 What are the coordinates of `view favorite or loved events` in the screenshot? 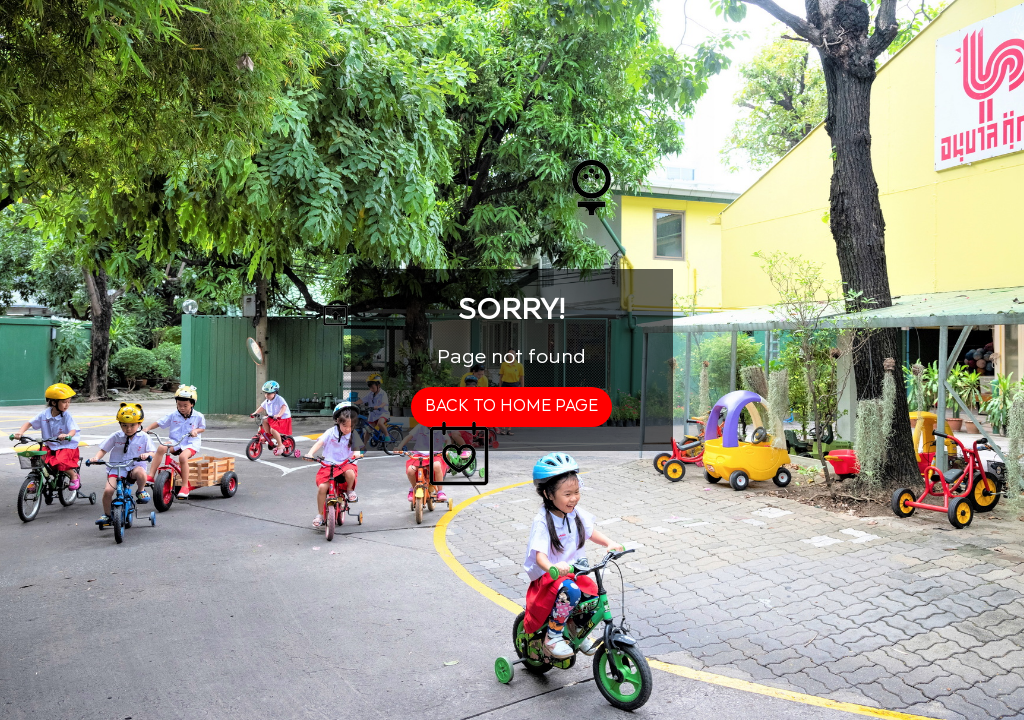 It's located at (459, 456).